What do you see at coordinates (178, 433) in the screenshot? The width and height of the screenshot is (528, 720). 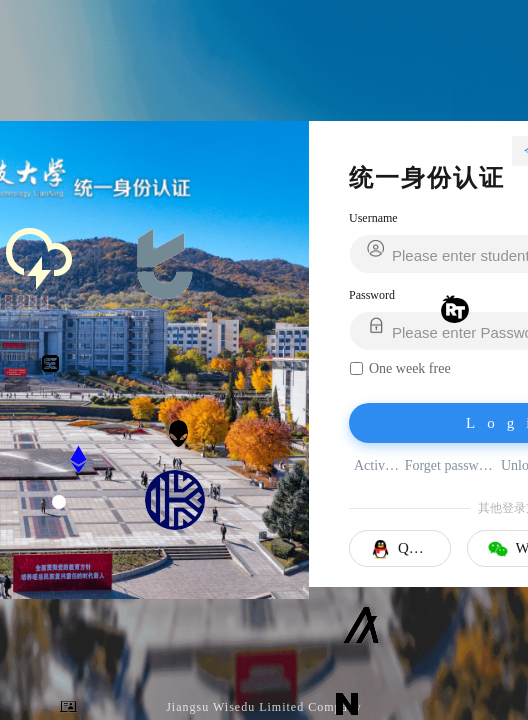 I see `Alienware brand logo` at bounding box center [178, 433].